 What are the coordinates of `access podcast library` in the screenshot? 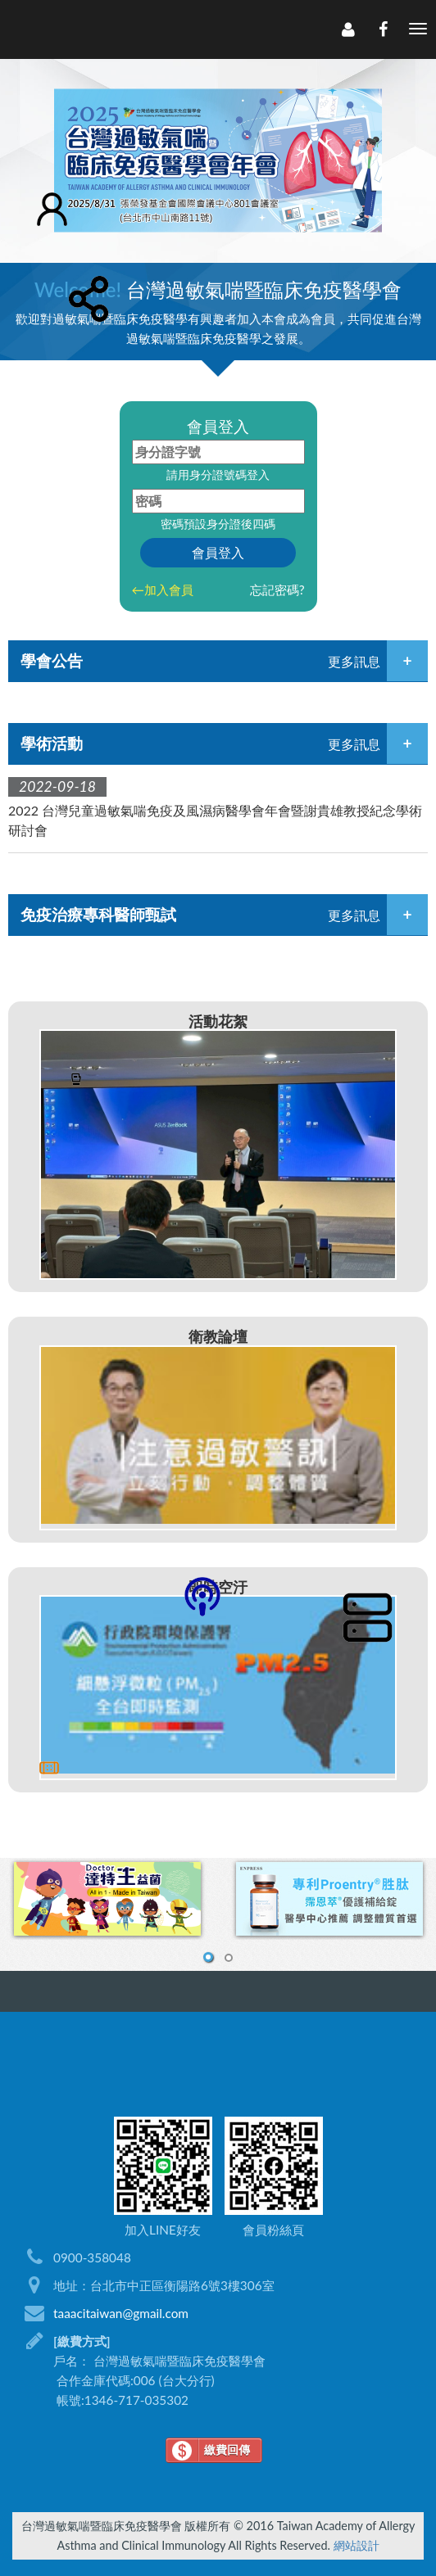 It's located at (202, 1597).